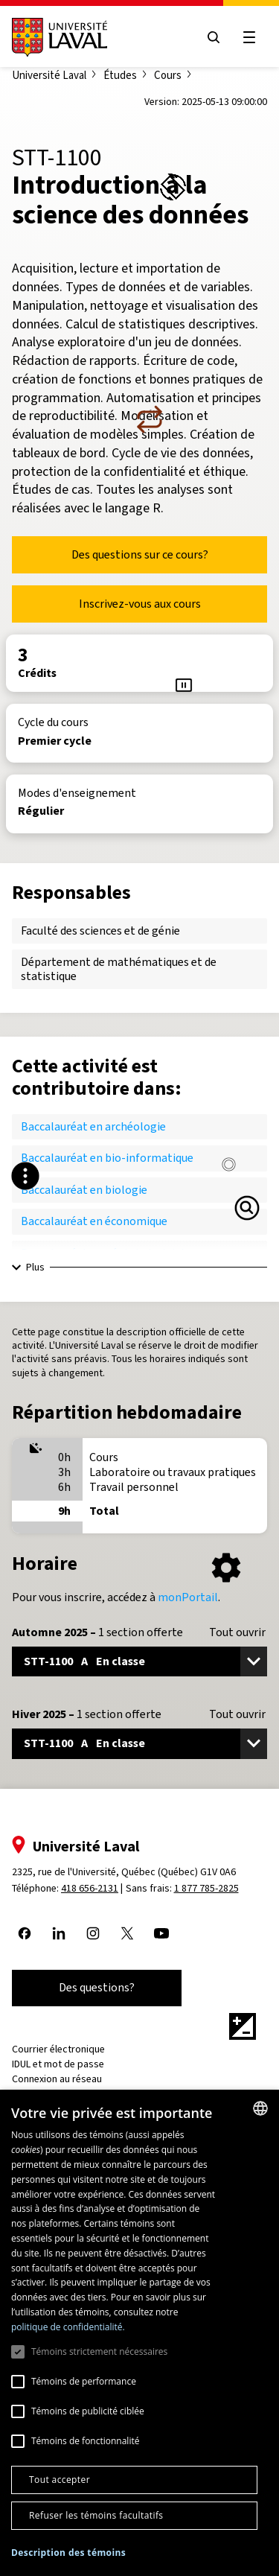 The width and height of the screenshot is (279, 2576). I want to click on indicates rockslide or landslide hazard warning, so click(36, 1448).